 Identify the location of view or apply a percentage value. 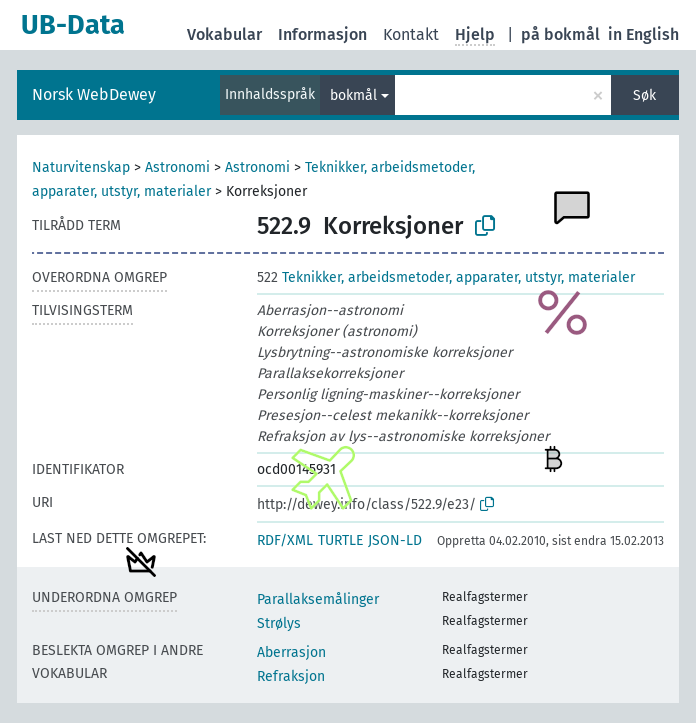
(562, 312).